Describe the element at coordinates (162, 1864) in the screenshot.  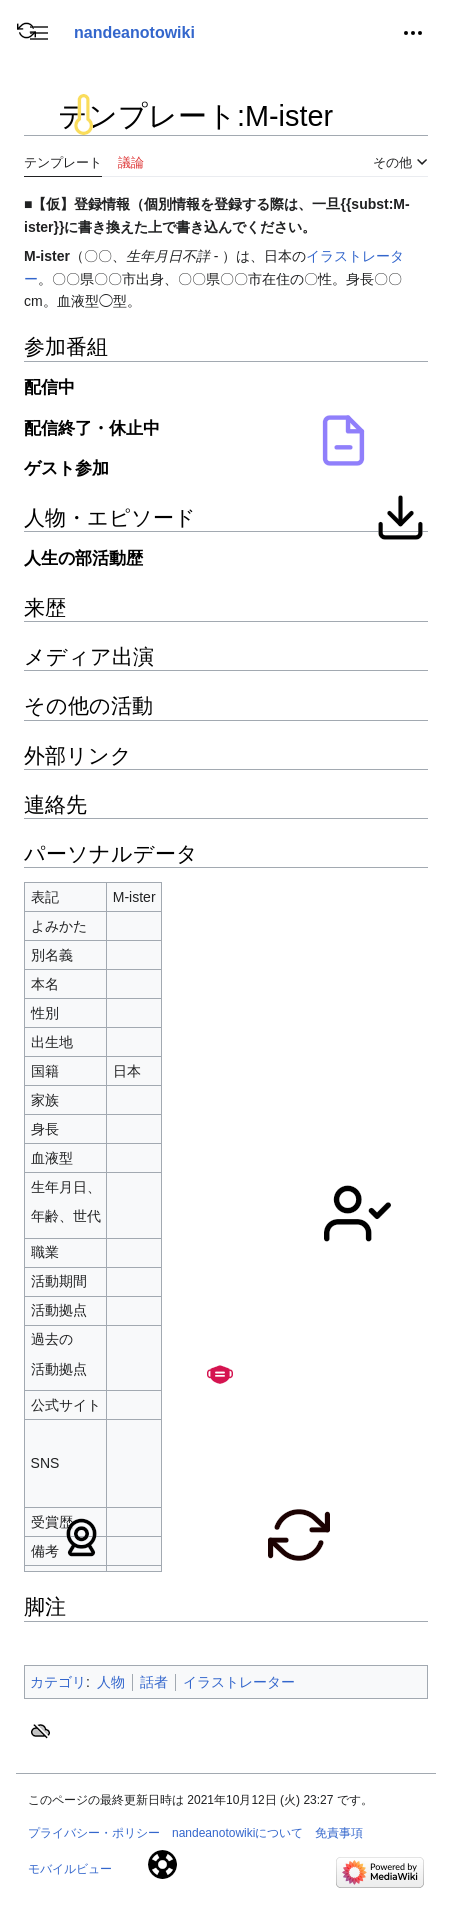
I see `access help or support` at that location.